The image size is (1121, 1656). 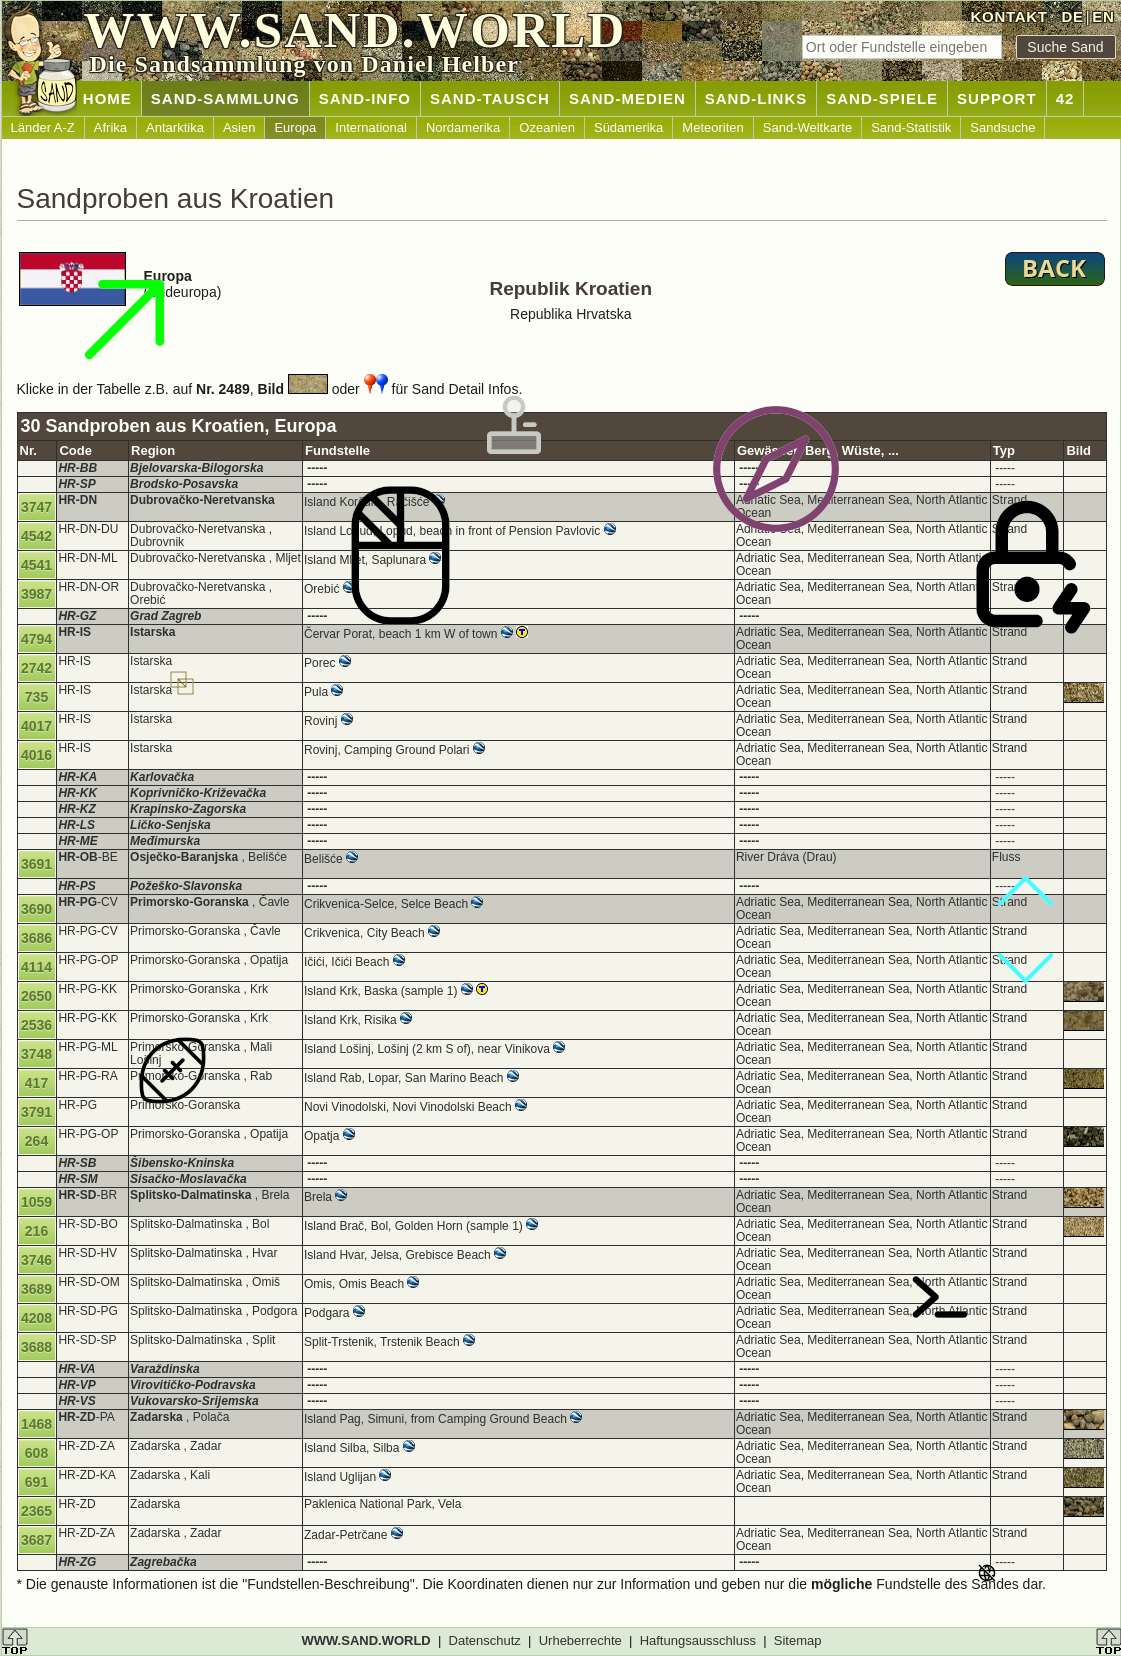 I want to click on open the command line terminal, so click(x=940, y=1297).